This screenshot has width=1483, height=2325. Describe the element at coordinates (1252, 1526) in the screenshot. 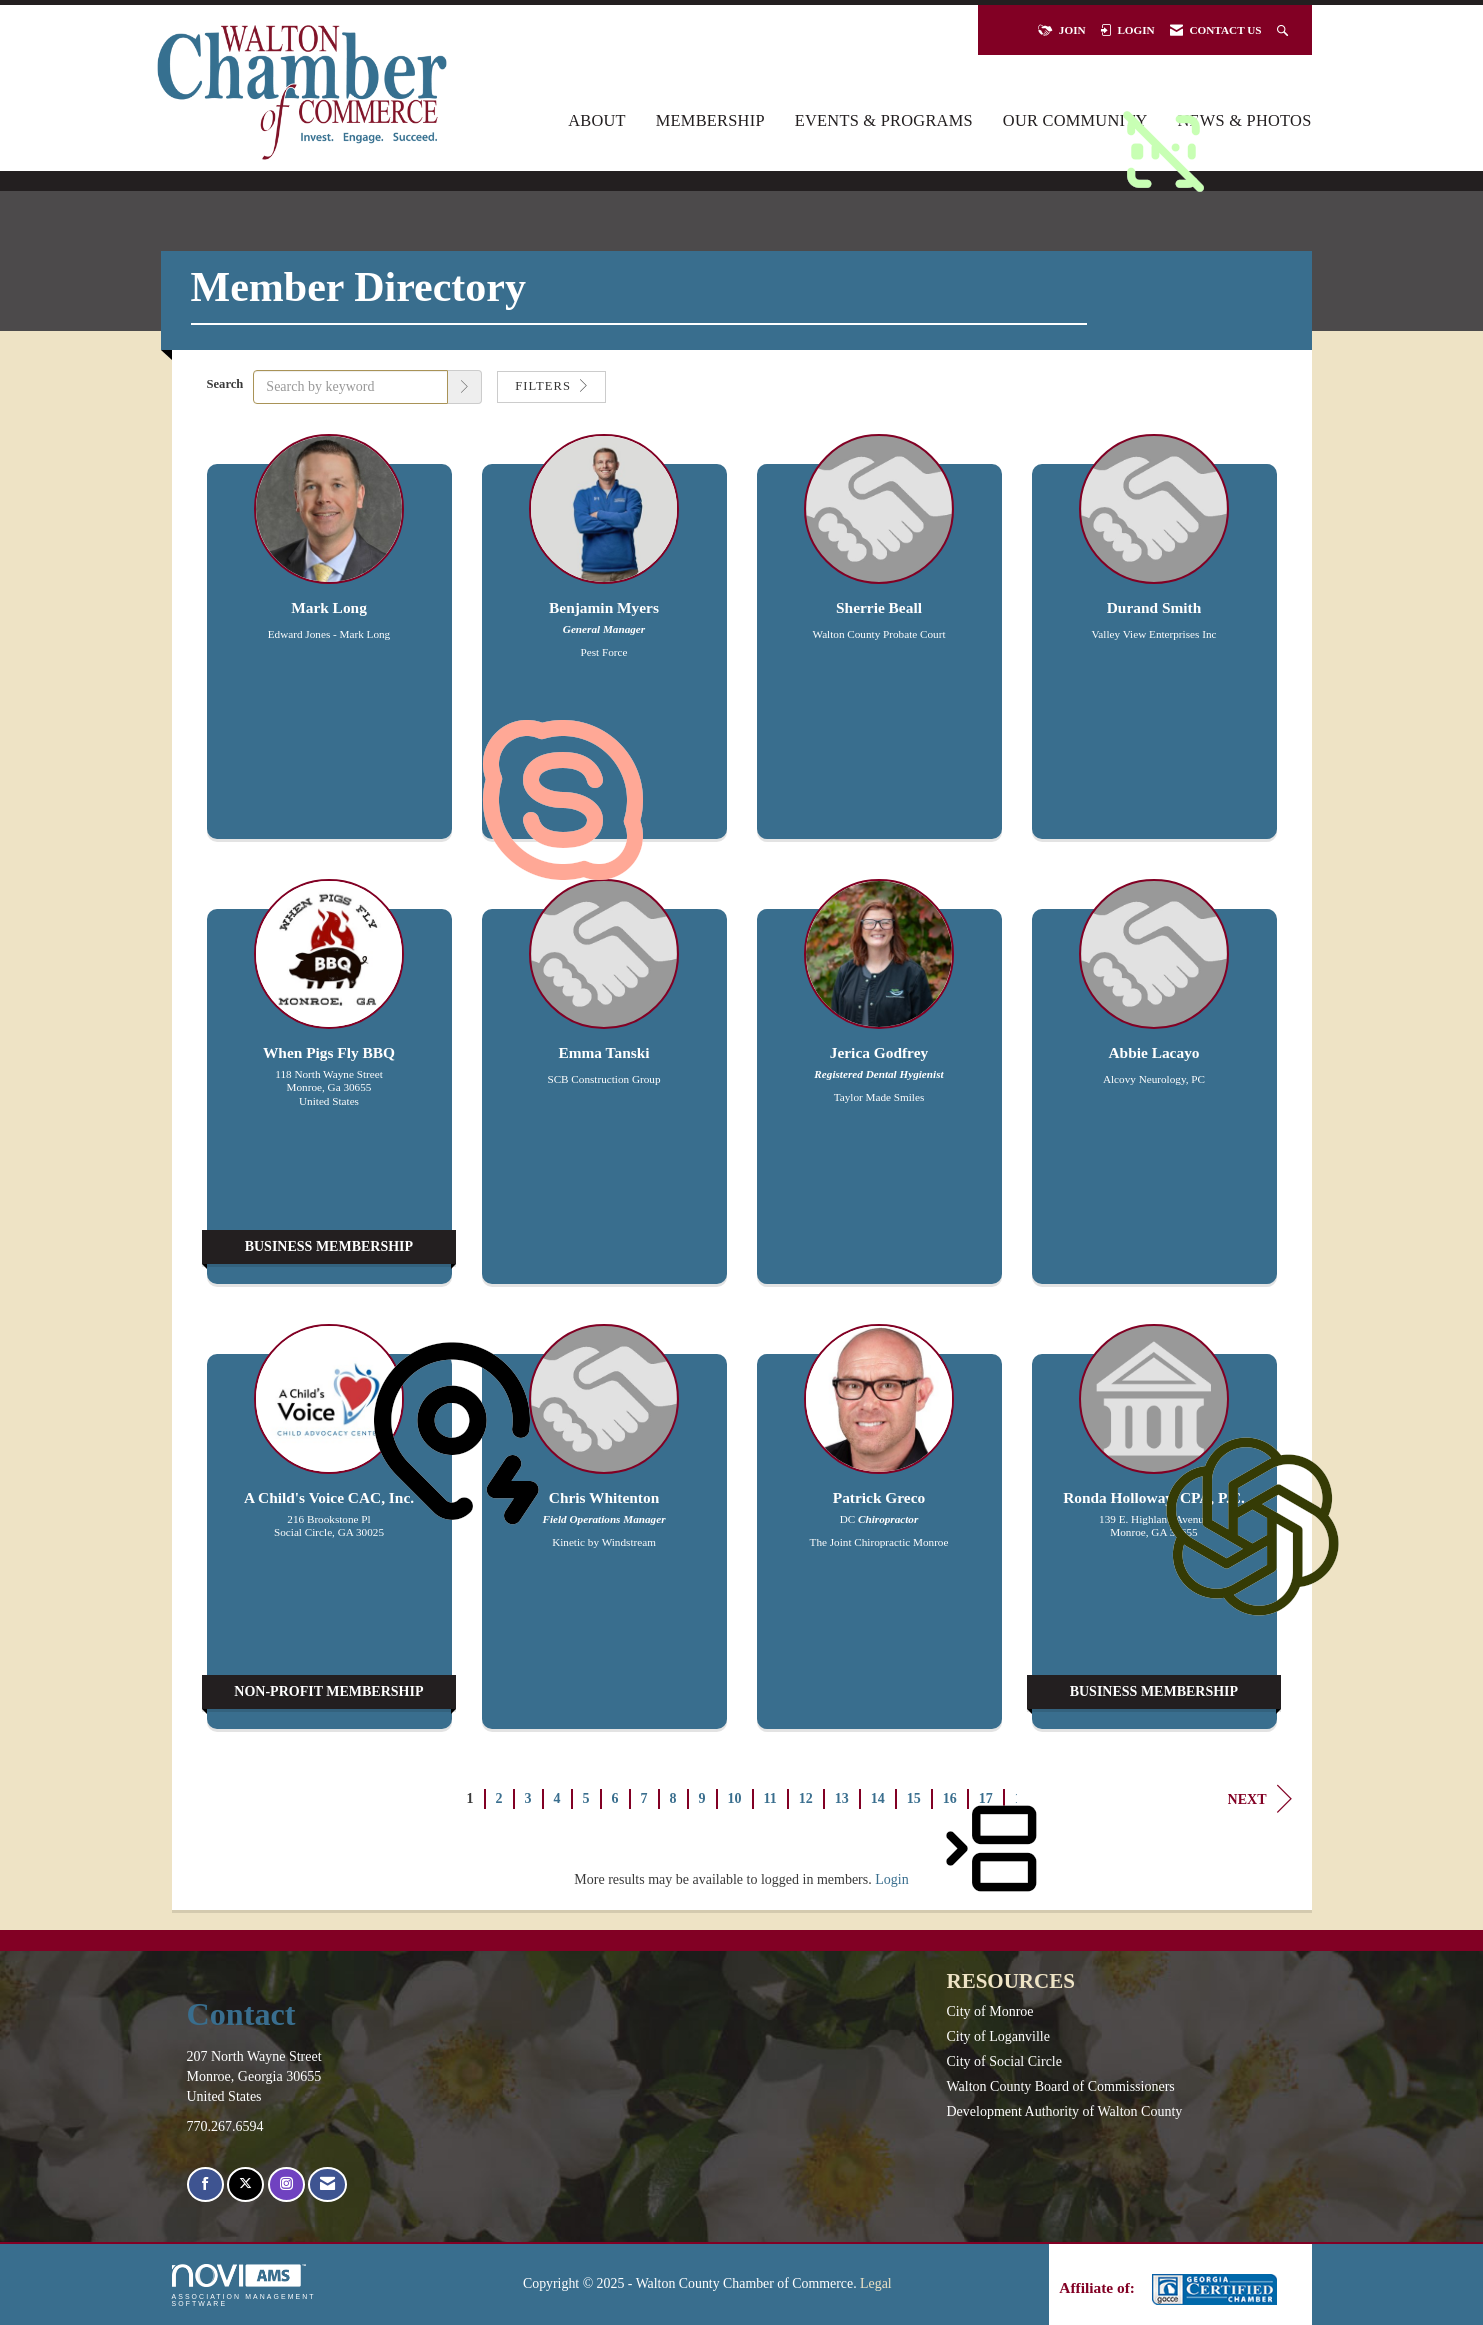

I see `open OpenAI or ChatGPT app` at that location.